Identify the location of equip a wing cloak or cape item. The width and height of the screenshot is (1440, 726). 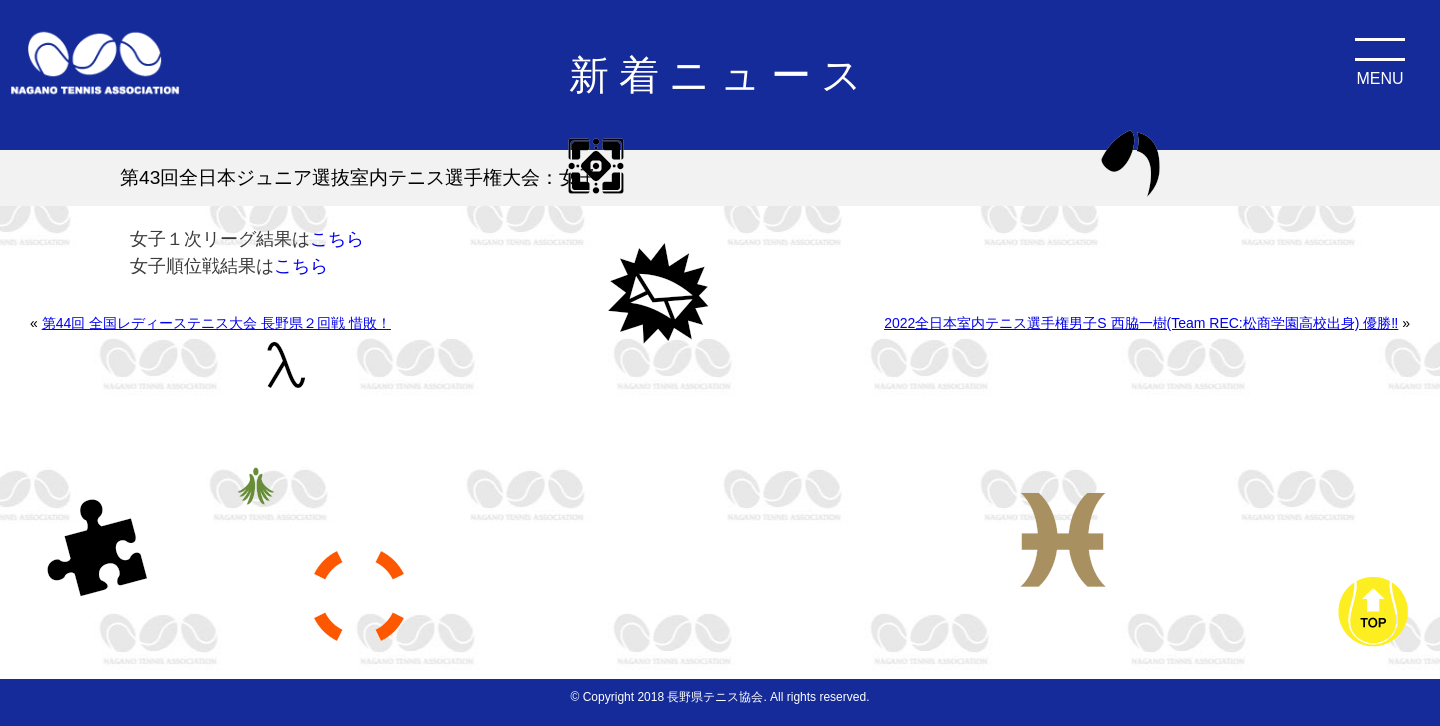
(256, 486).